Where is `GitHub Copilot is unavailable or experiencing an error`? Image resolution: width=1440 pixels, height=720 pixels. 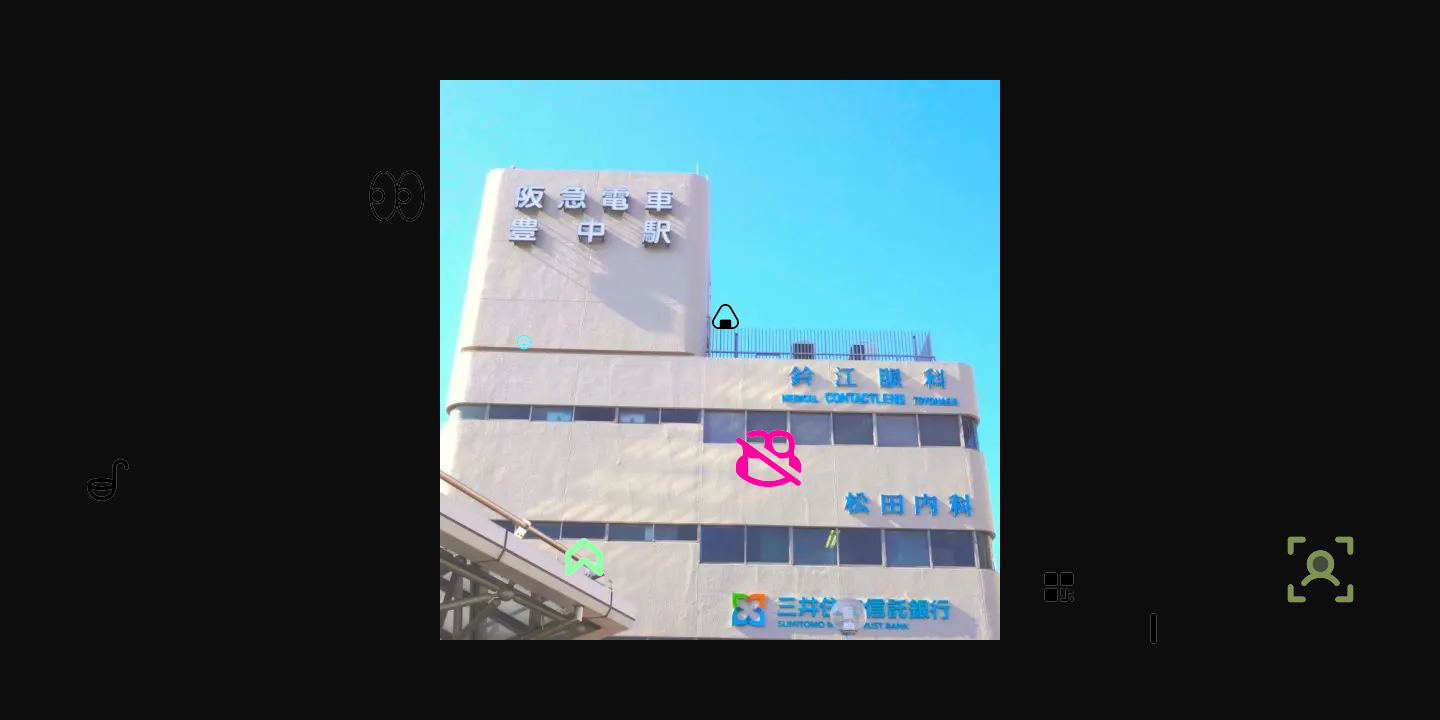
GitHub Copilot is unavailable or experiencing an error is located at coordinates (768, 458).